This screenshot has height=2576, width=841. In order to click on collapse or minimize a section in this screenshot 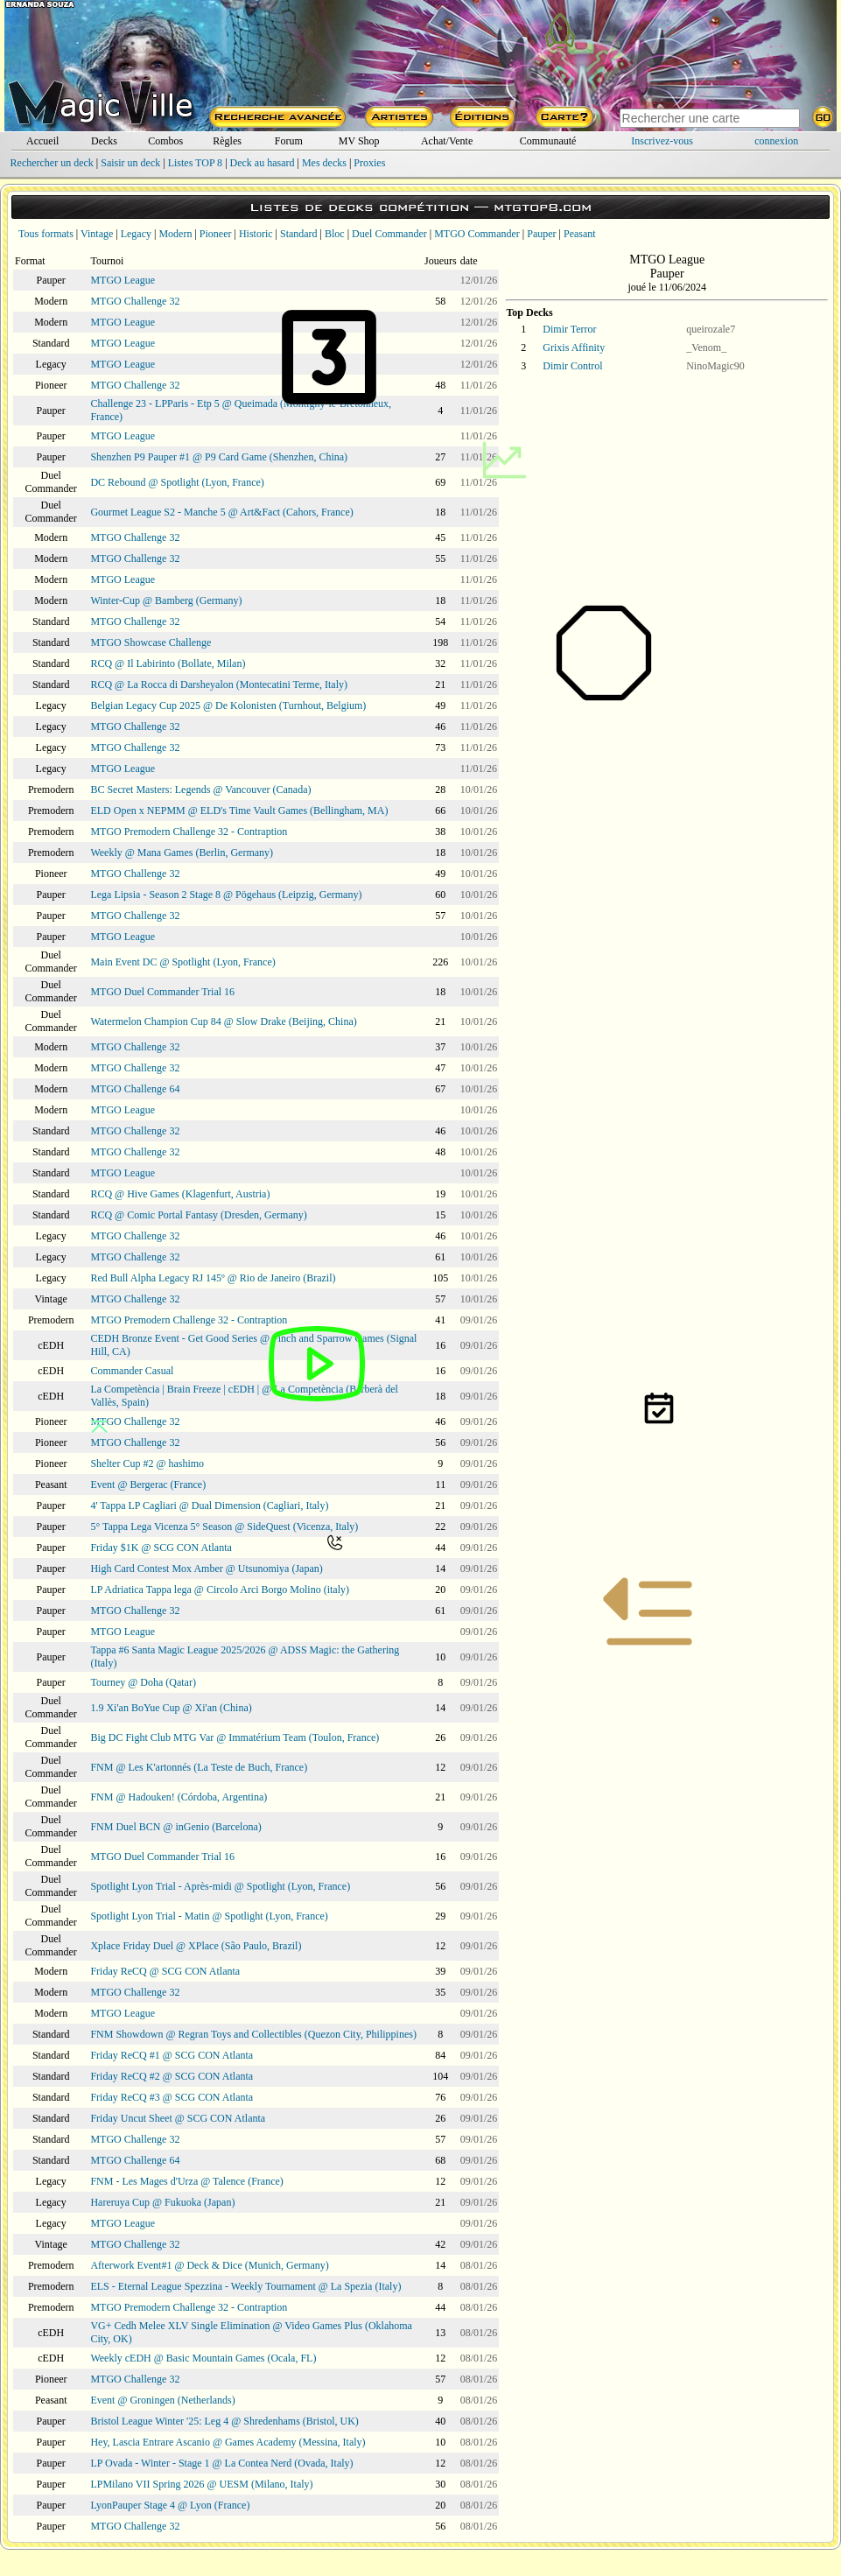, I will do `click(99, 1426)`.